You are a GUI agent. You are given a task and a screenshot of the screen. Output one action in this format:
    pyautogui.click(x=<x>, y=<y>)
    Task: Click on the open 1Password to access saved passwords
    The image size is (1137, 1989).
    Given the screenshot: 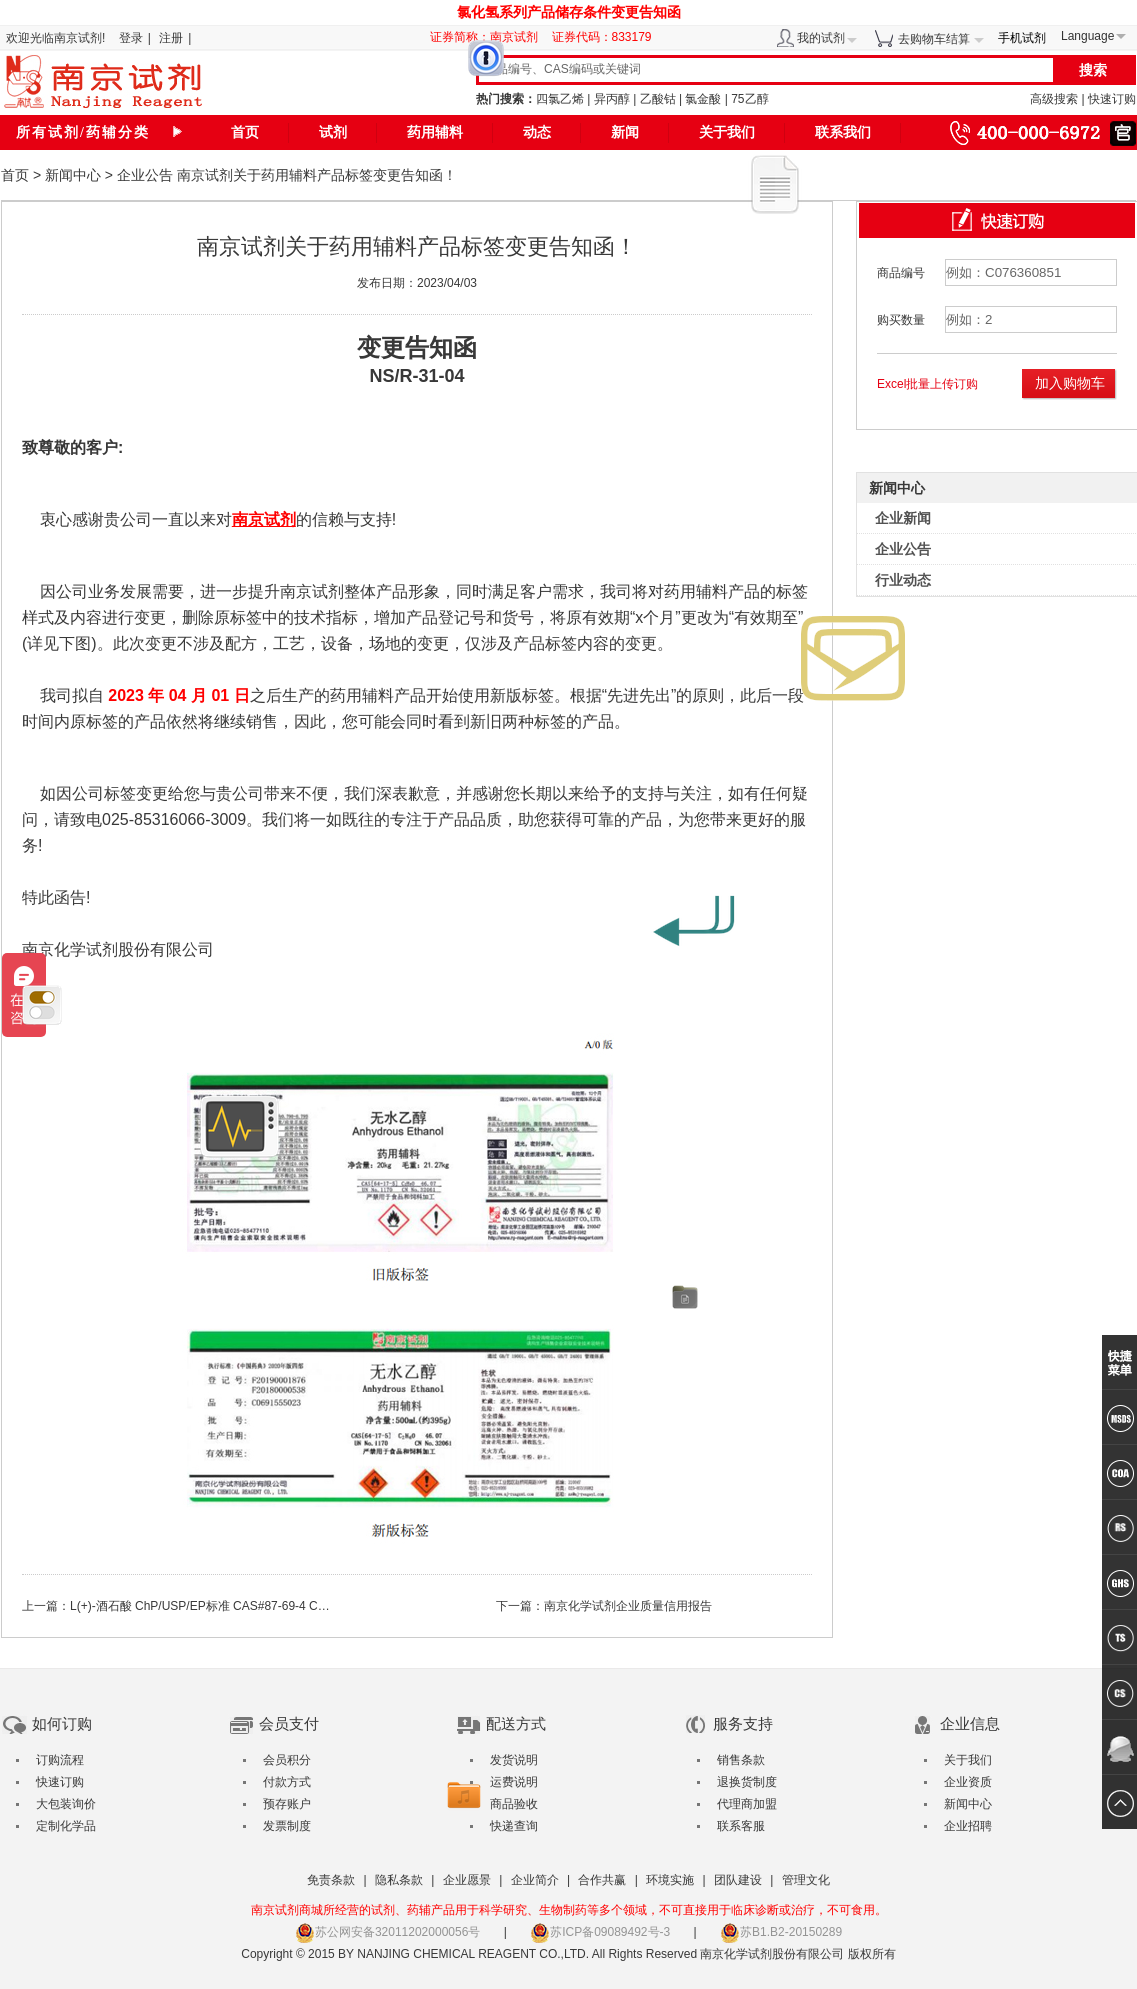 What is the action you would take?
    pyautogui.click(x=486, y=58)
    